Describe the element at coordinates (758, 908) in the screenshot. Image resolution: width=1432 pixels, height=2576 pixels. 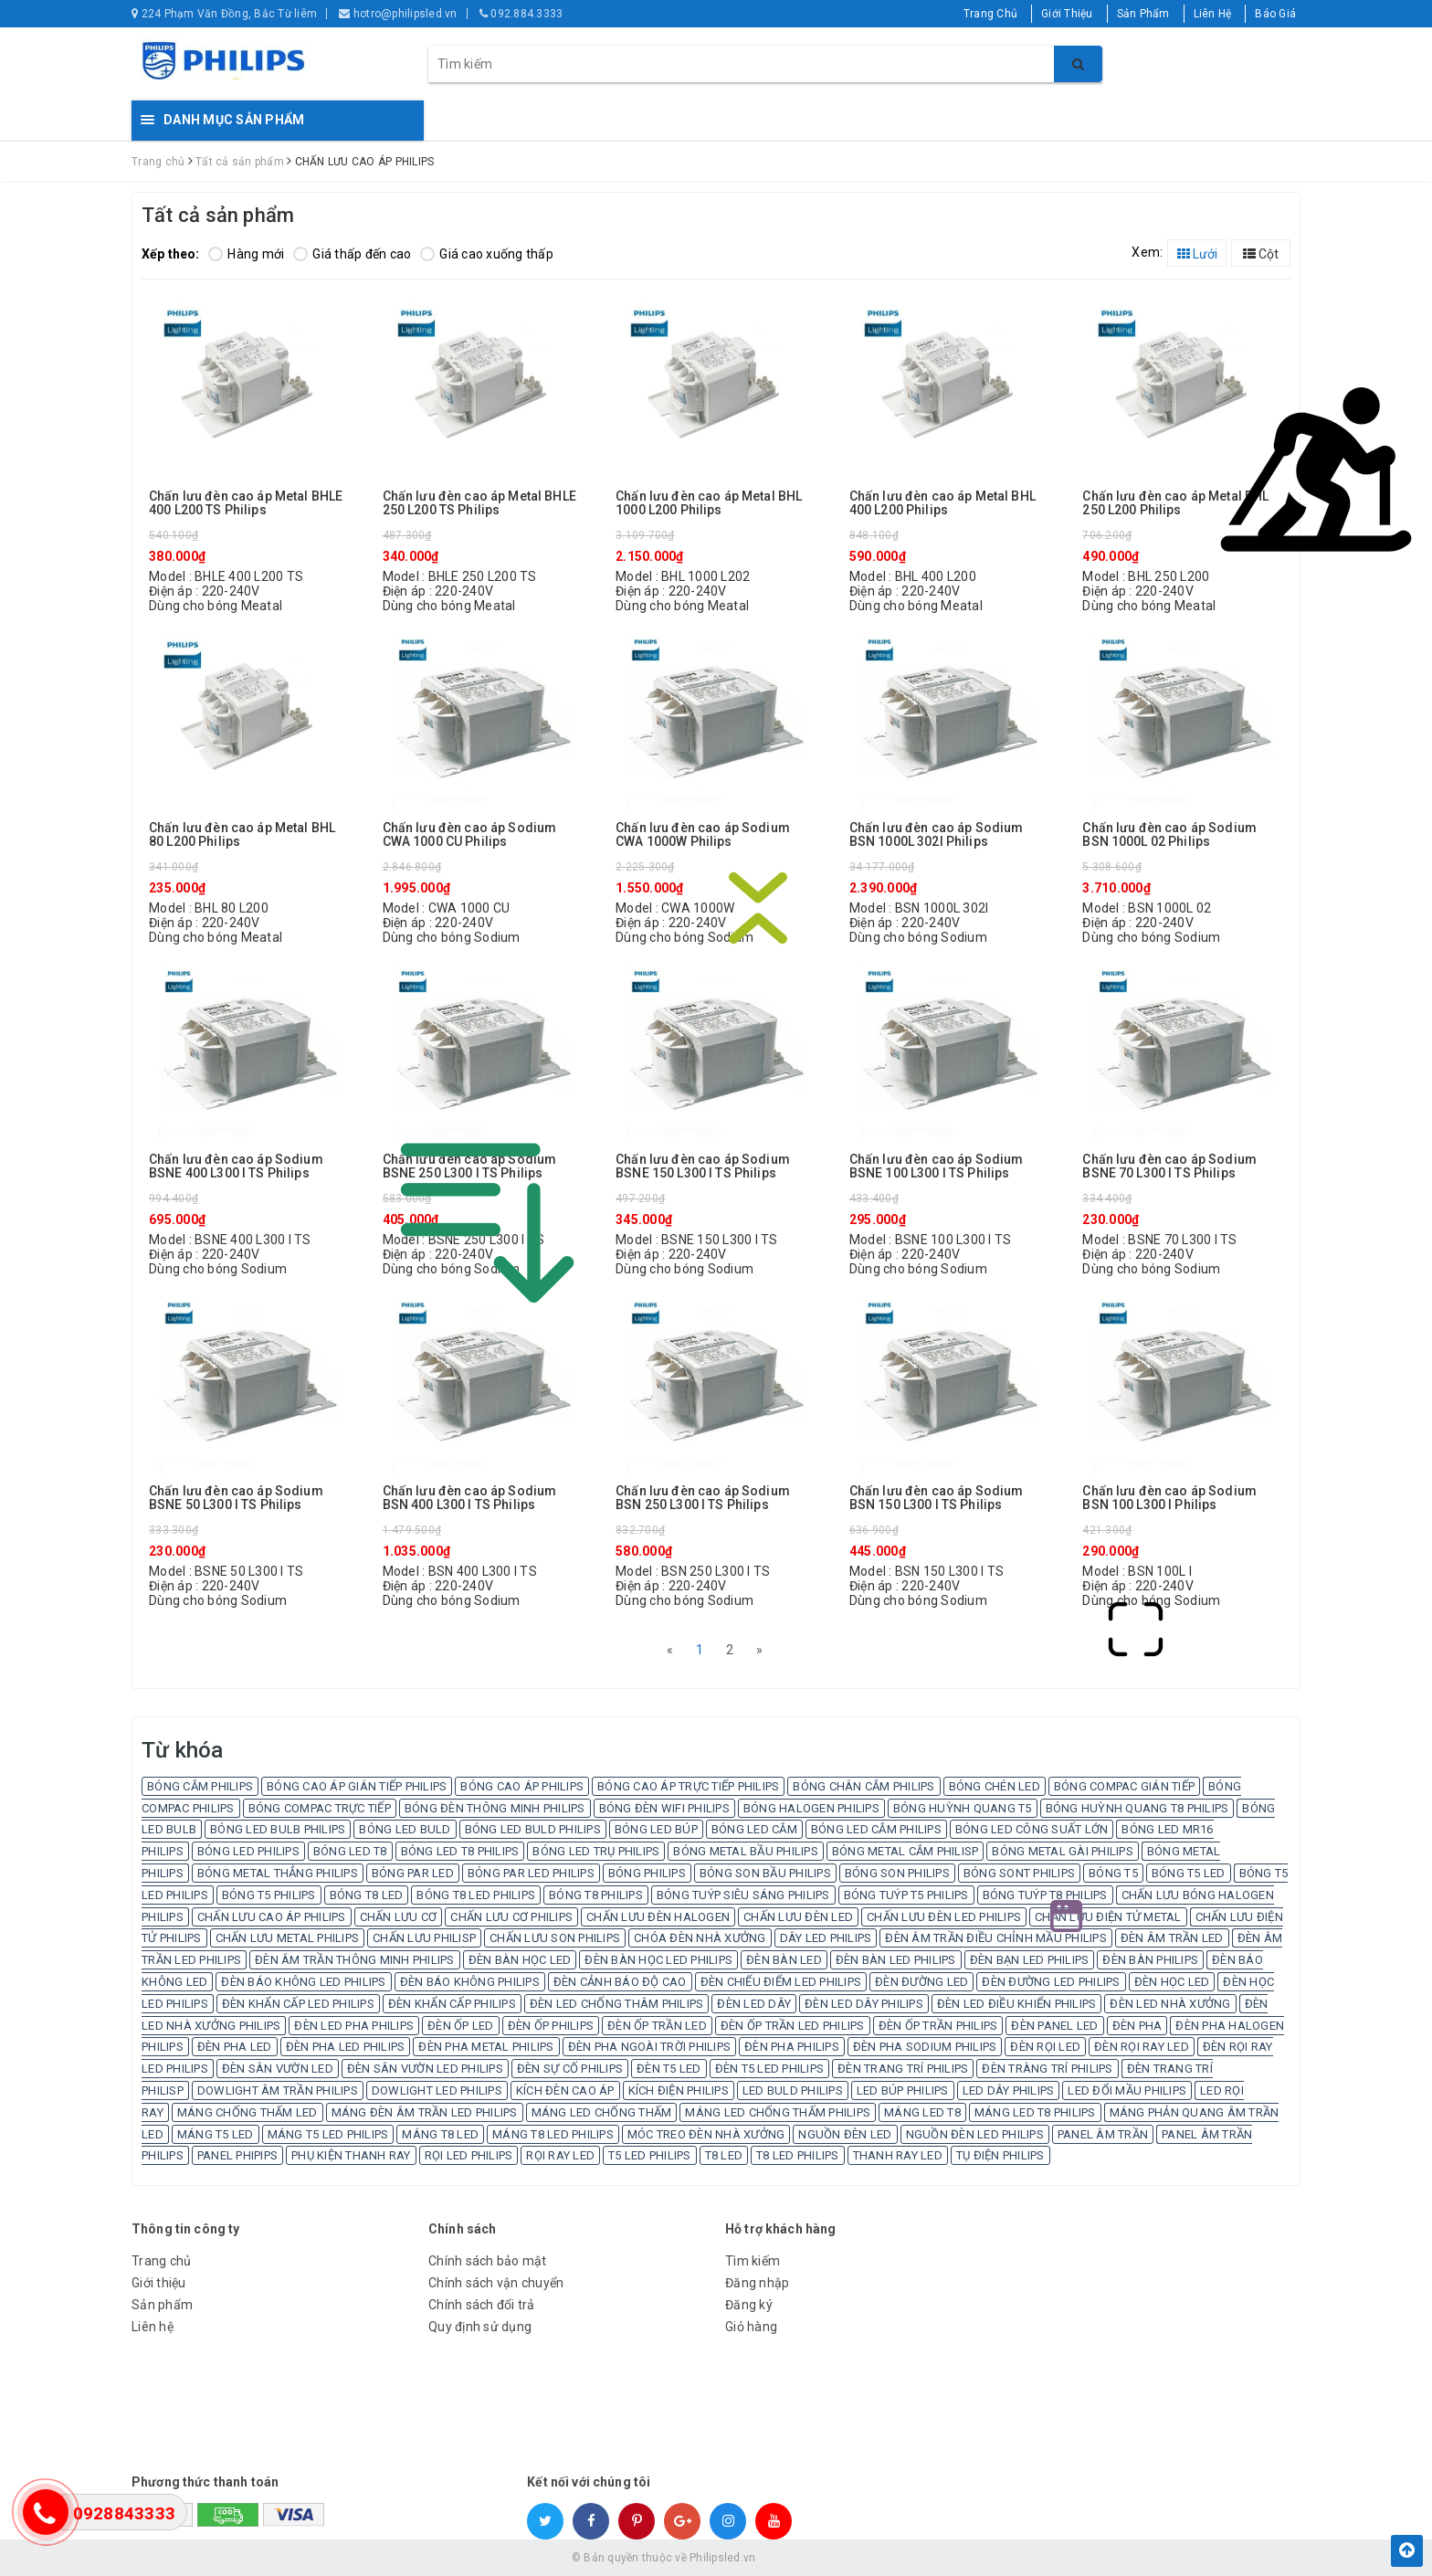
I see `collapse an expanded section or panel` at that location.